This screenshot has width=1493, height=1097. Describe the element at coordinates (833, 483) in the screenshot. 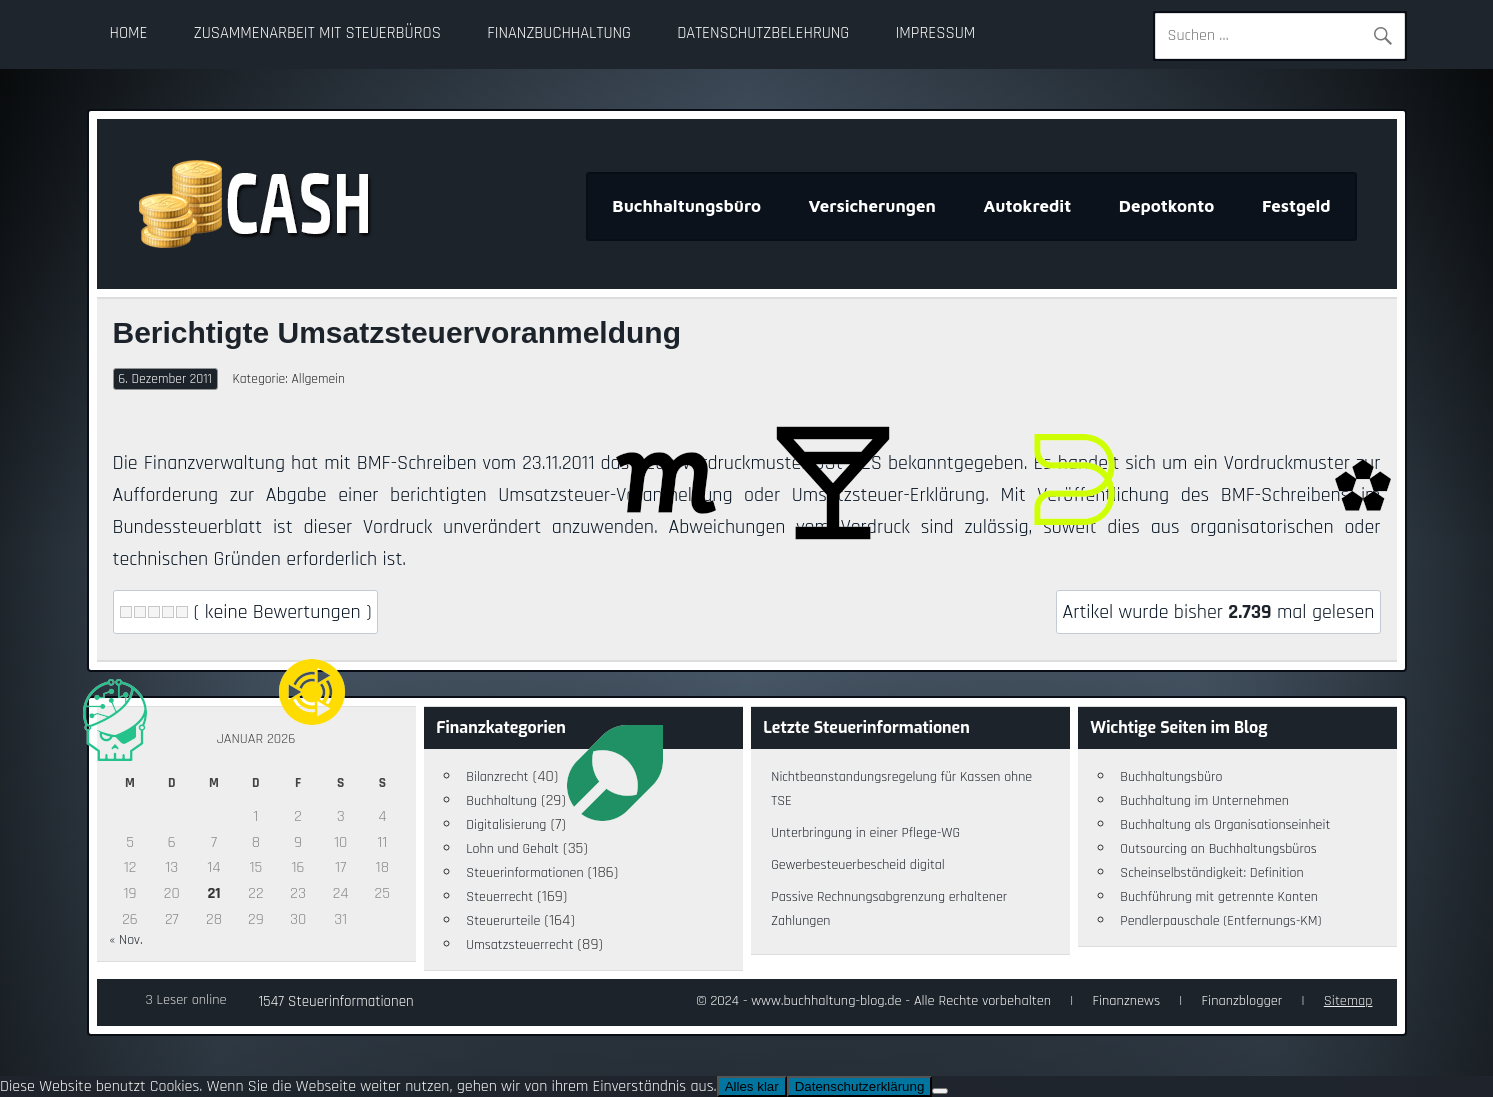

I see `view drink or cocktail menu` at that location.